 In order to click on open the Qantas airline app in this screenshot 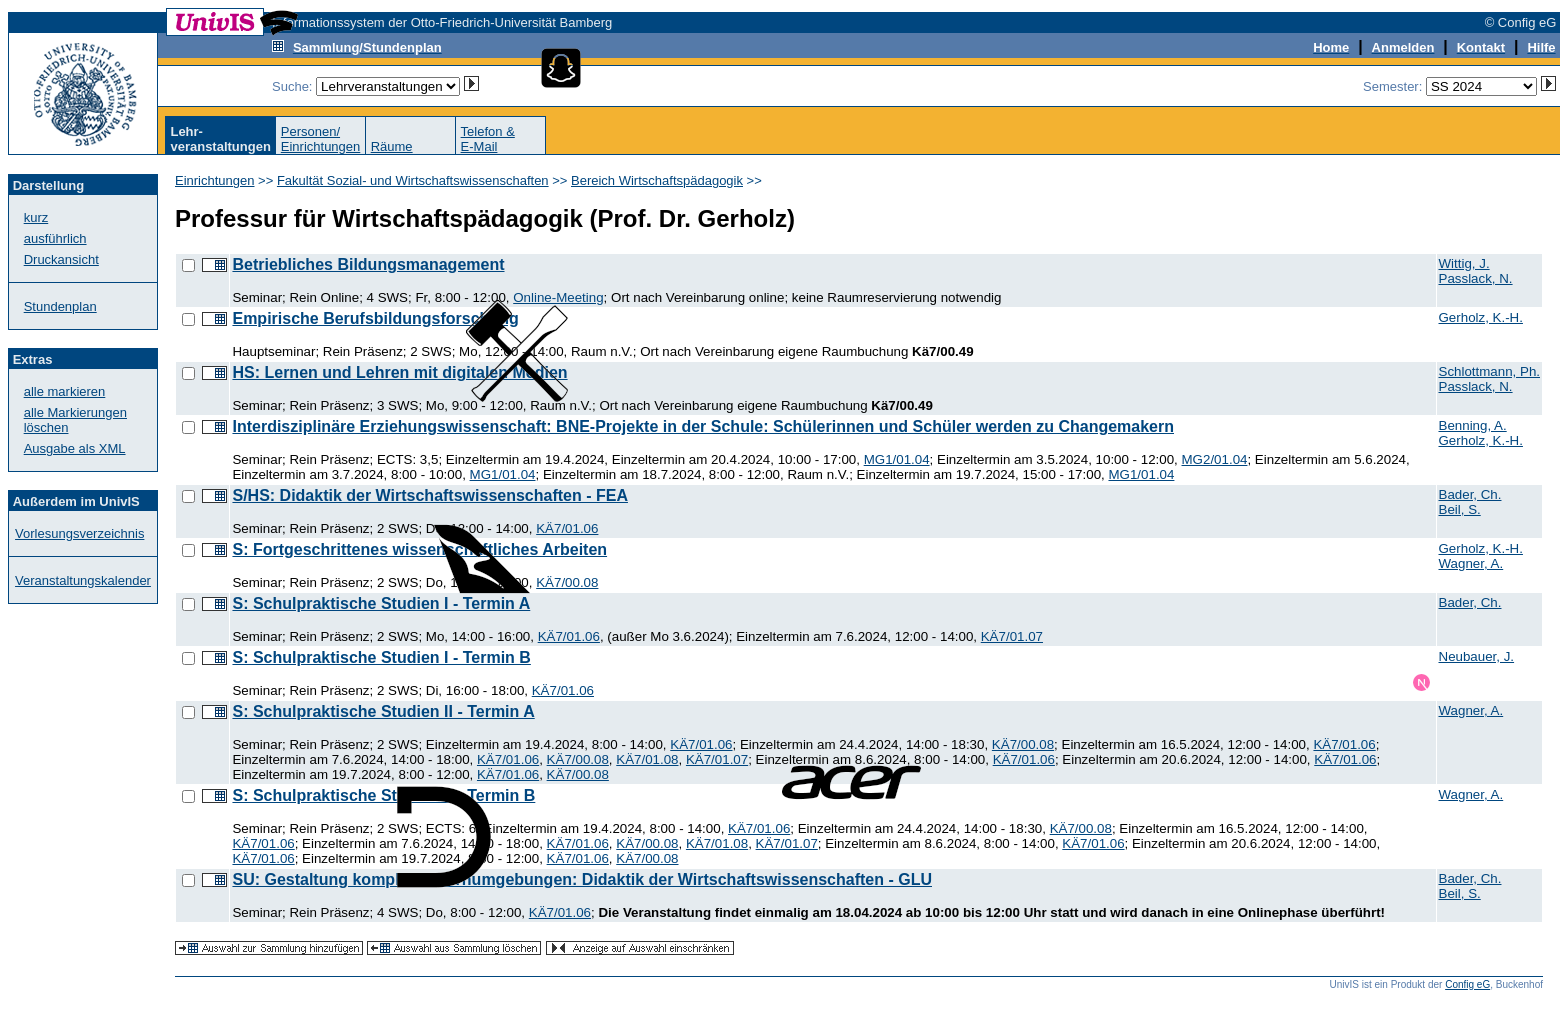, I will do `click(482, 559)`.